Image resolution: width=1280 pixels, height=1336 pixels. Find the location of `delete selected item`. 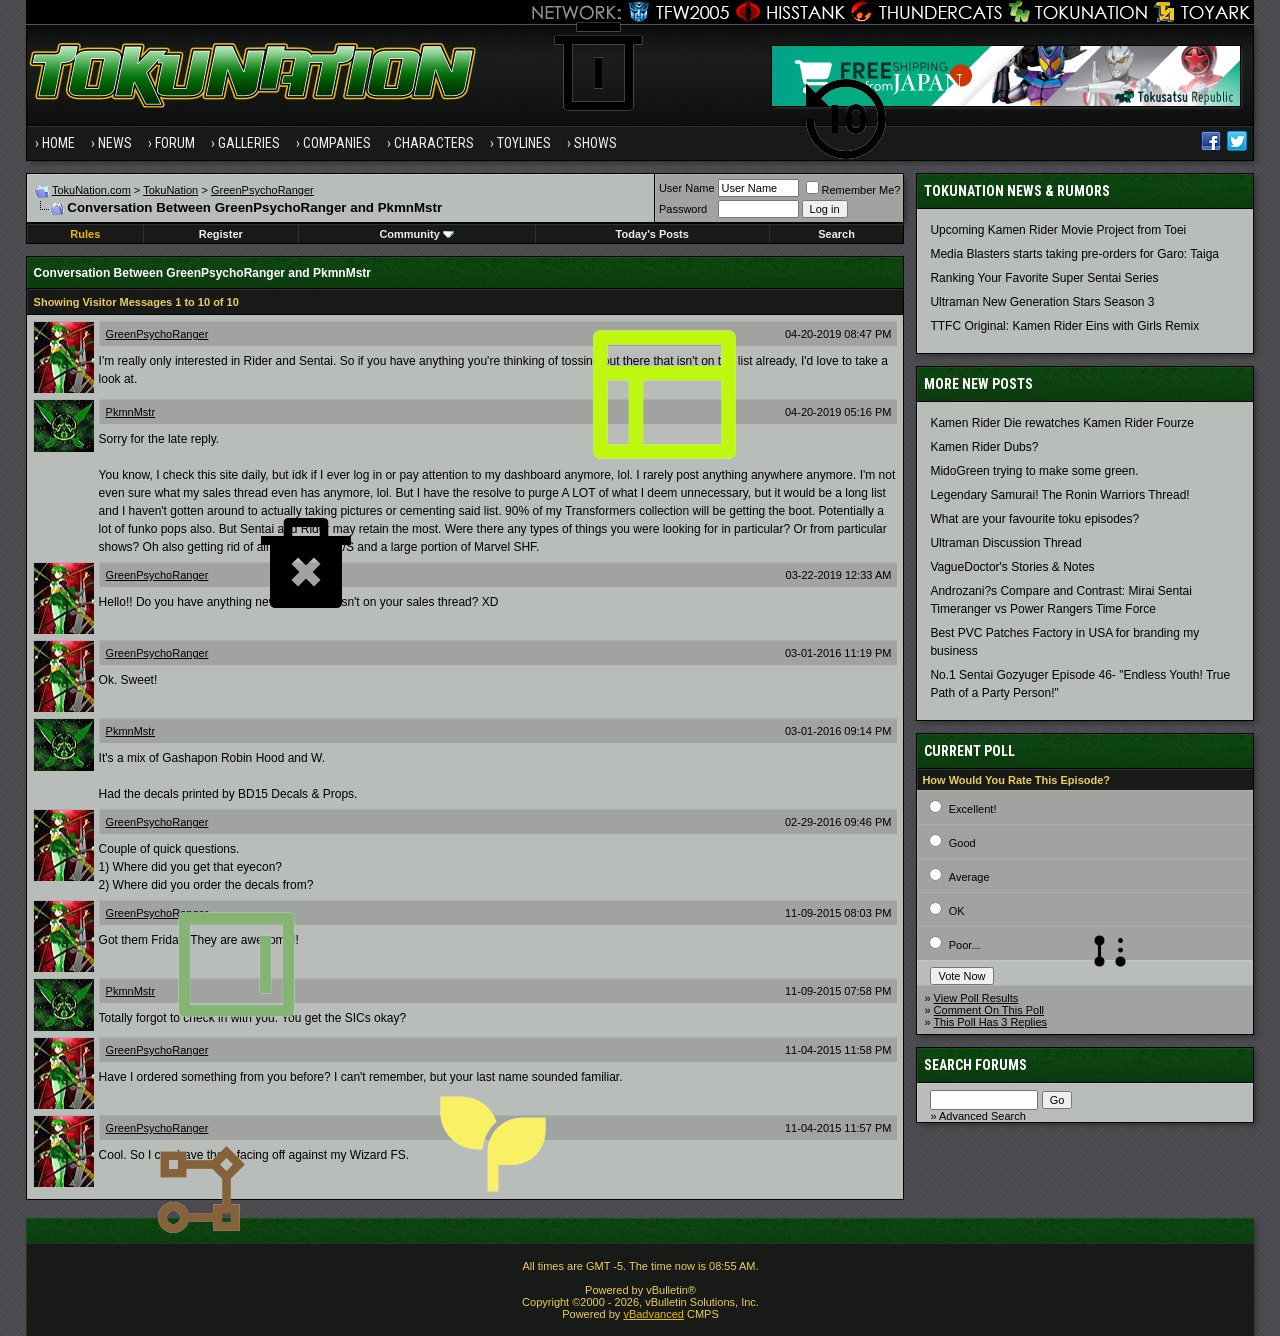

delete selected item is located at coordinates (306, 563).